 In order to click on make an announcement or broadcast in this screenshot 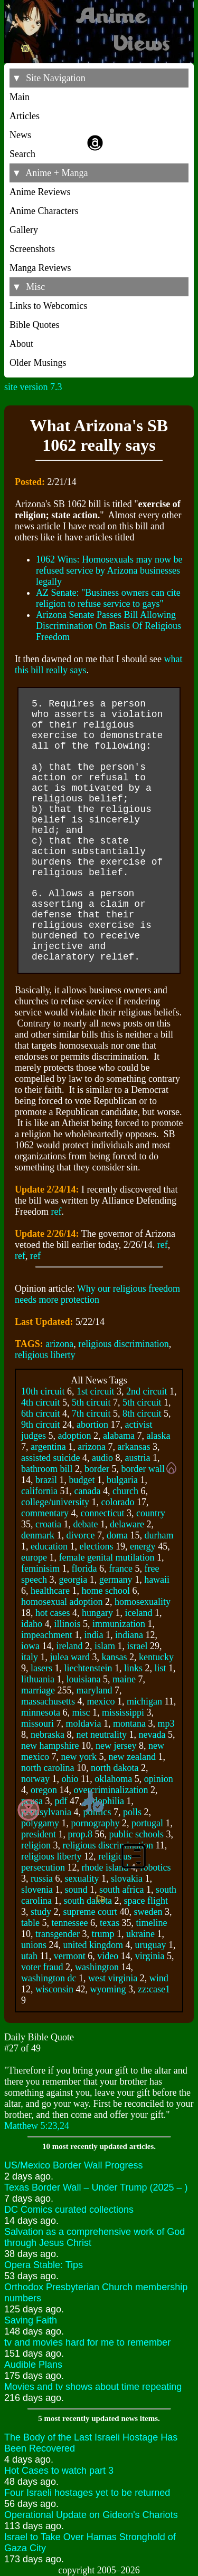, I will do `click(100, 1899)`.